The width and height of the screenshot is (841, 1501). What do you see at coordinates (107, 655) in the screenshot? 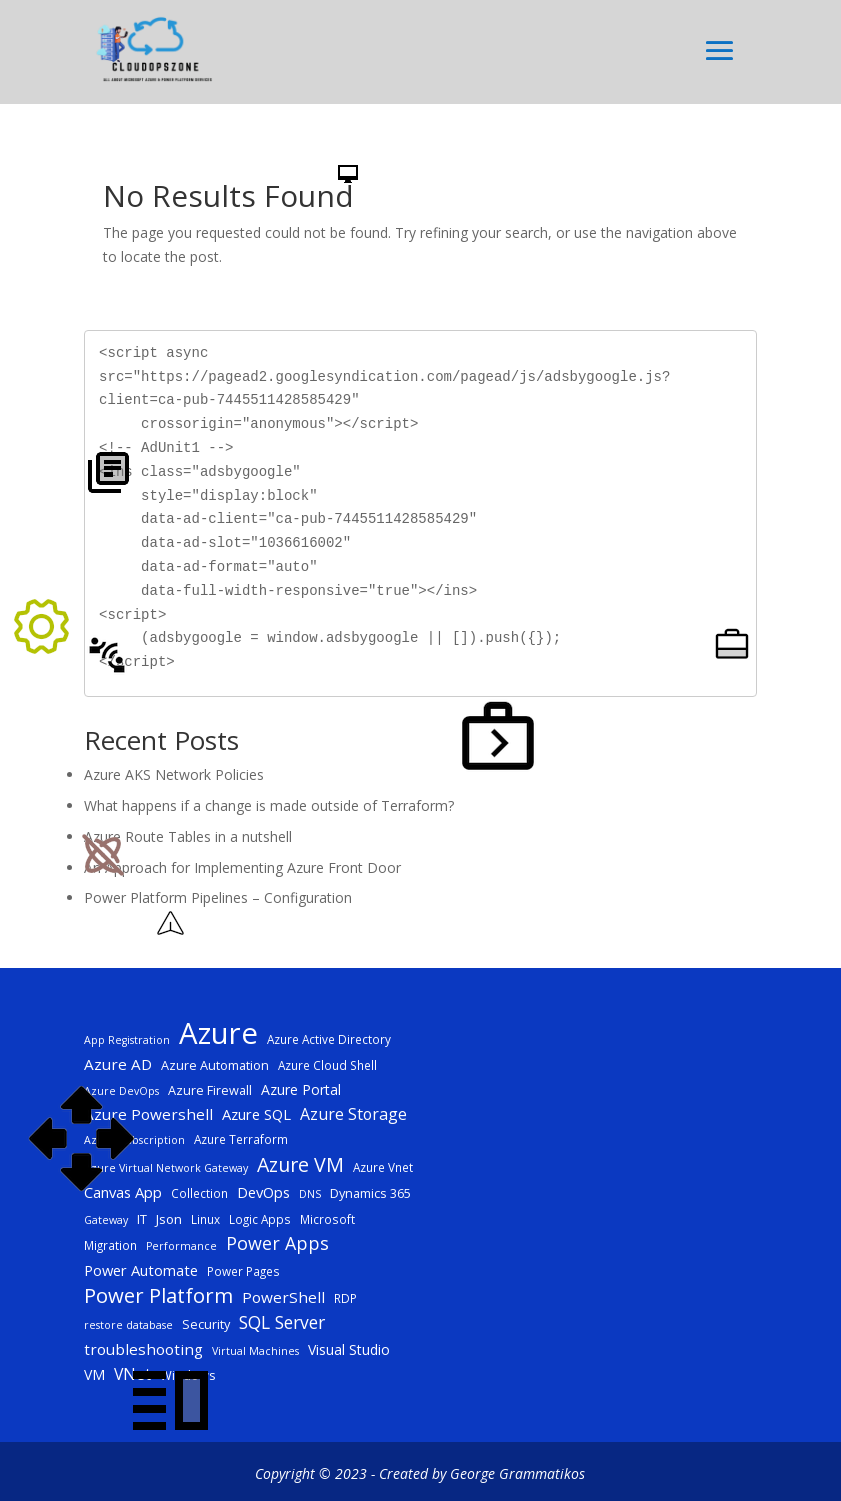
I see `connect with others remotely or wirelessly` at bounding box center [107, 655].